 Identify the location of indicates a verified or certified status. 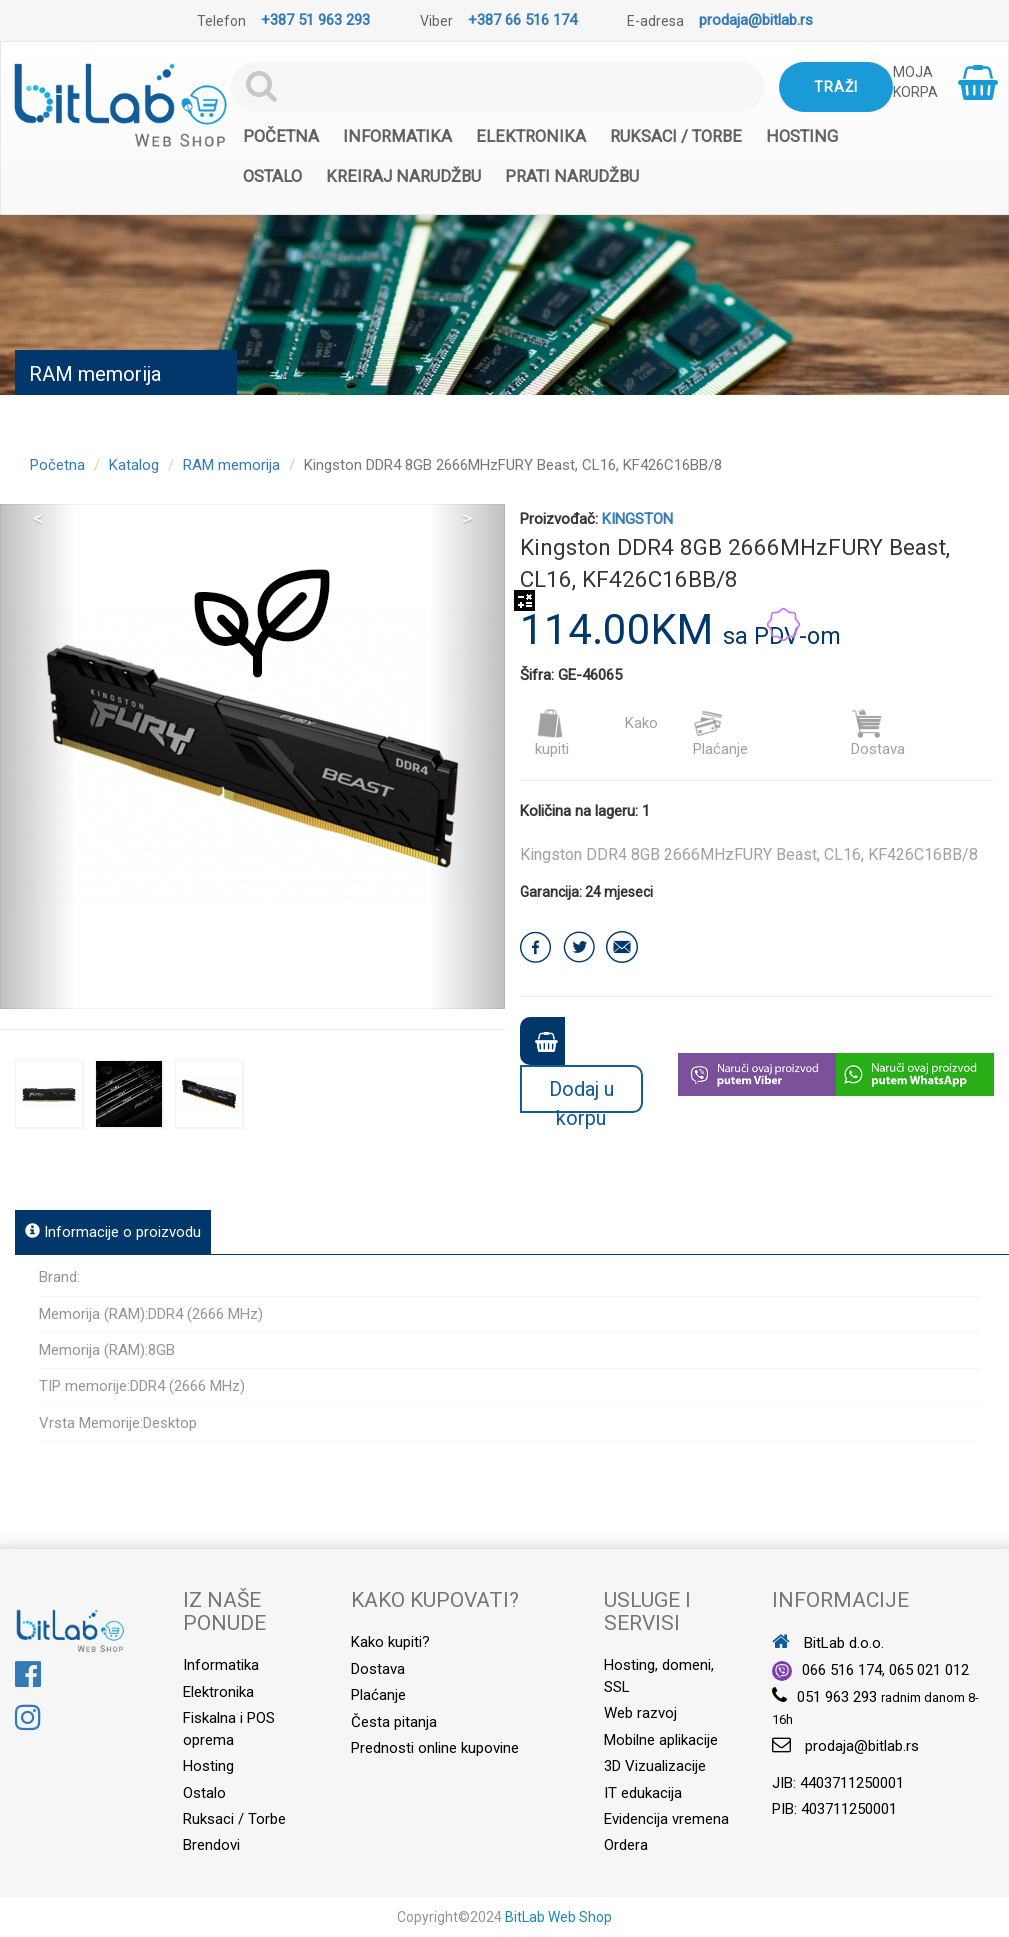
(783, 624).